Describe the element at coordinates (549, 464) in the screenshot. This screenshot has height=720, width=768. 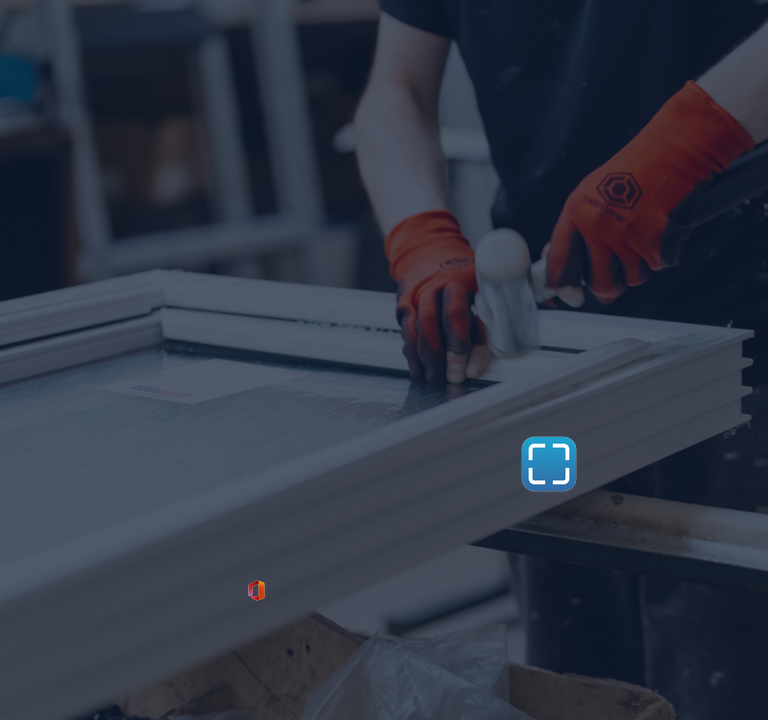
I see `configure hot corners settings` at that location.